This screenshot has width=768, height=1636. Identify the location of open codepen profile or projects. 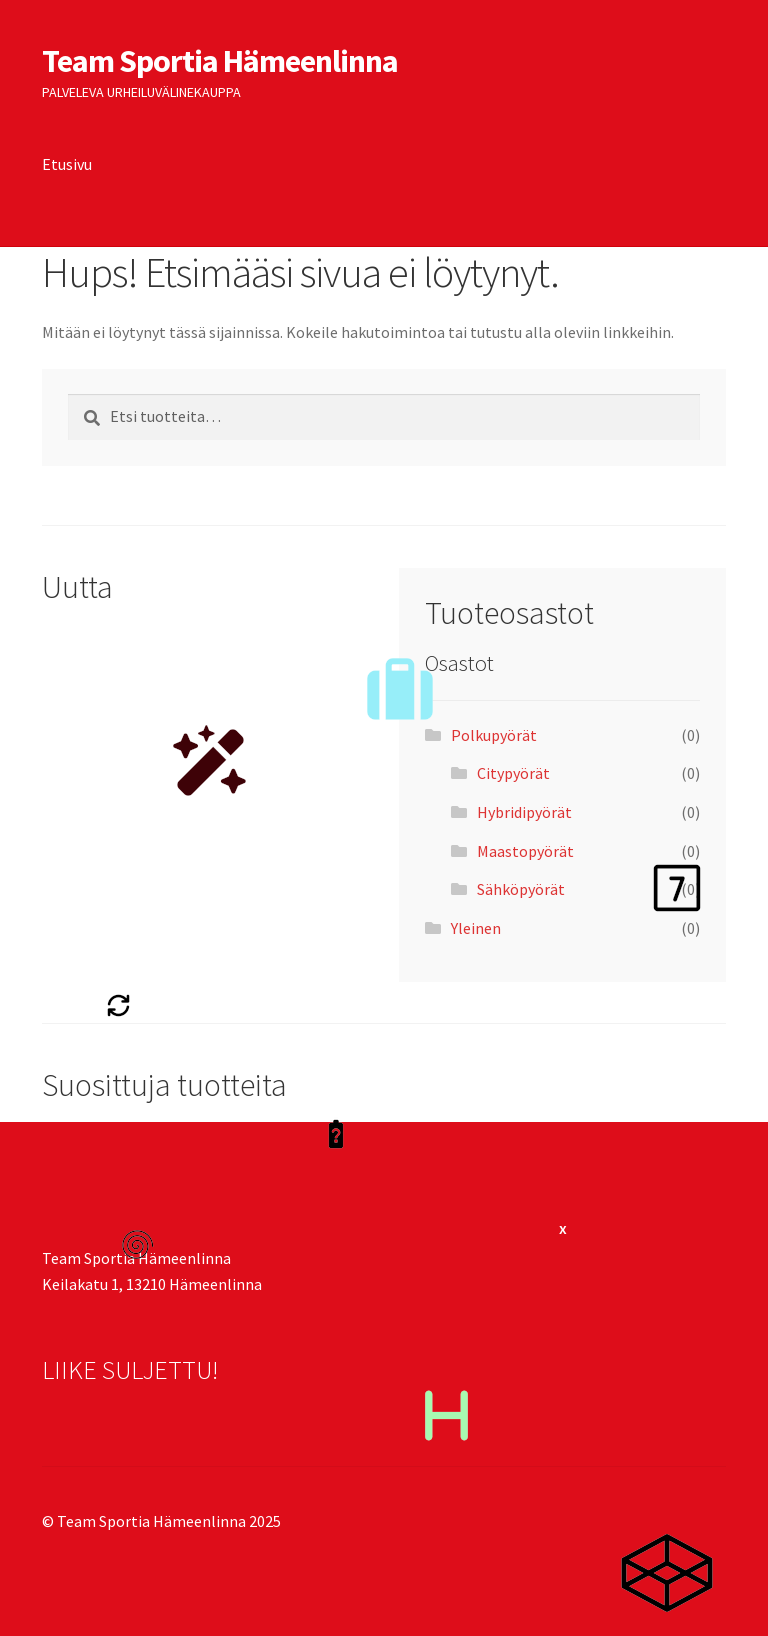
(667, 1573).